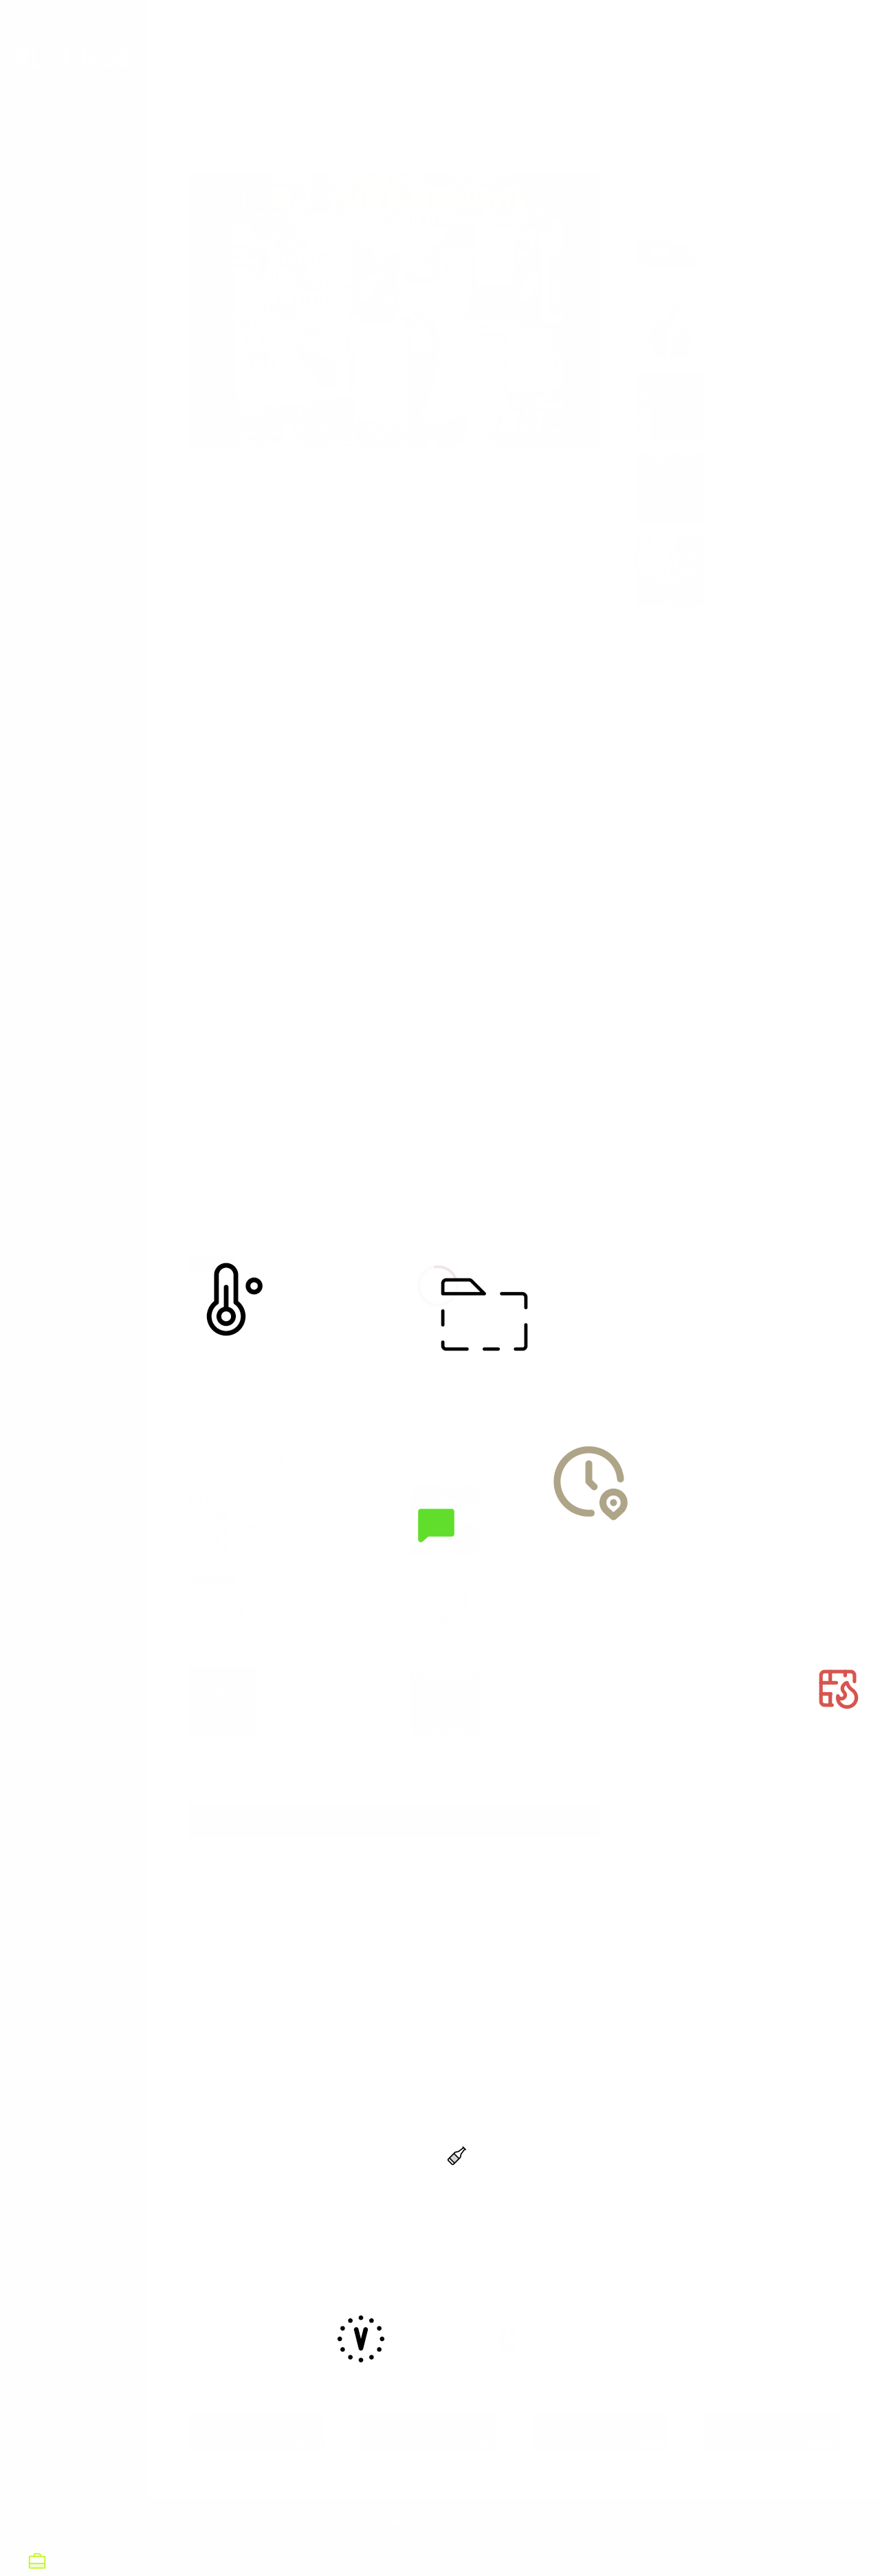  I want to click on view current temperature reading, so click(228, 1299).